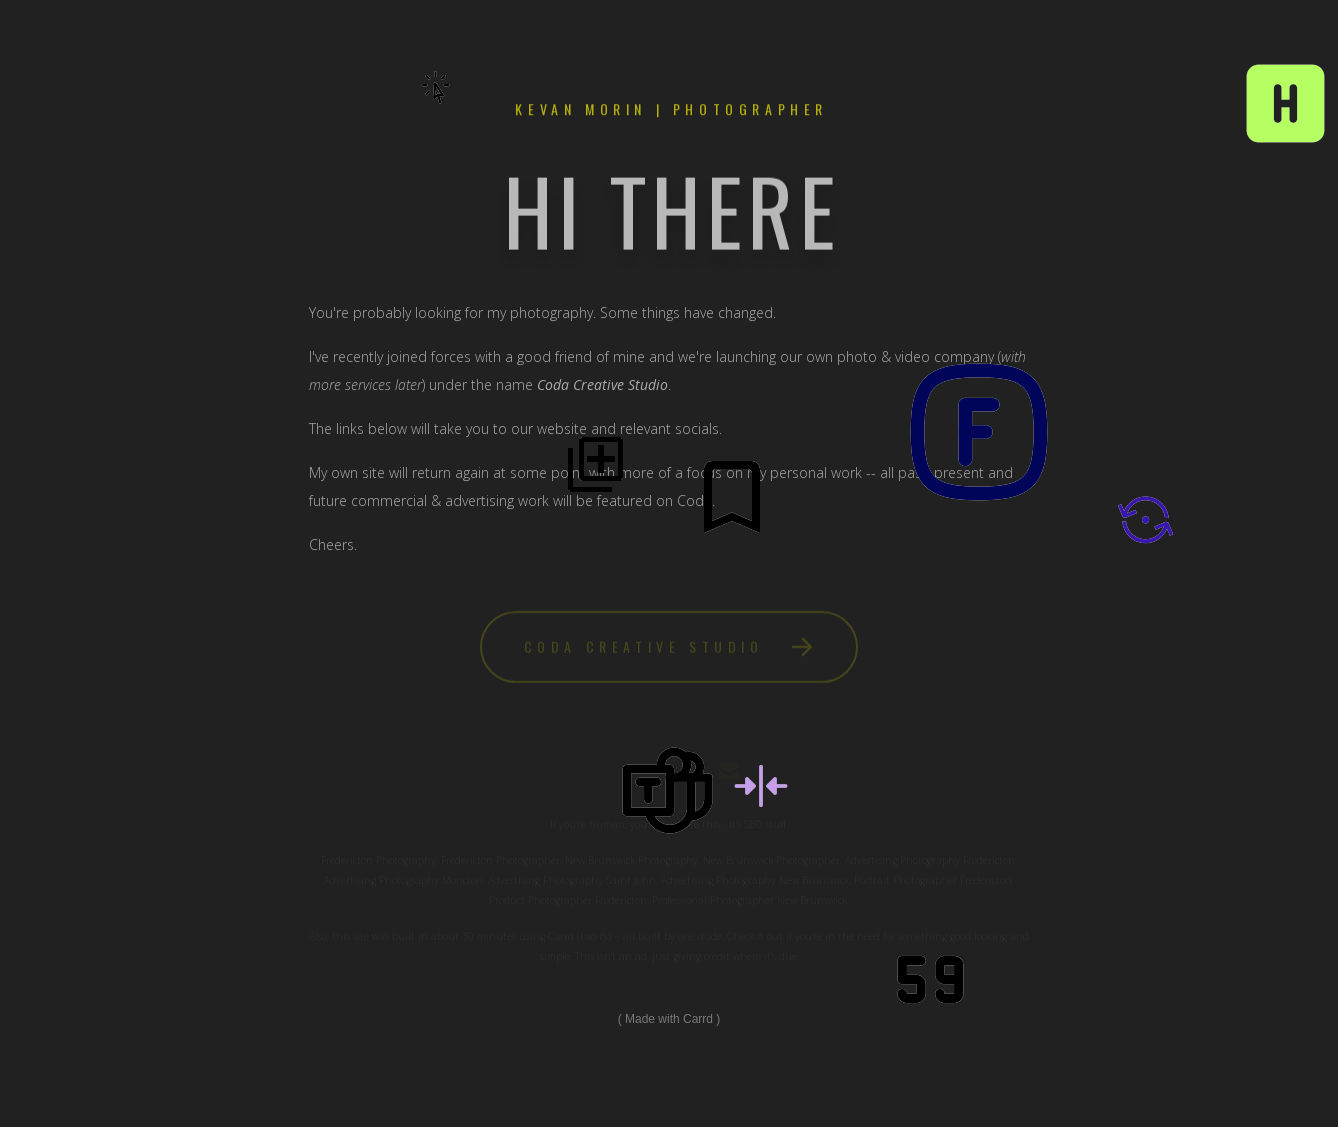 This screenshot has height=1127, width=1338. Describe the element at coordinates (665, 790) in the screenshot. I see `open Microsoft Teams` at that location.